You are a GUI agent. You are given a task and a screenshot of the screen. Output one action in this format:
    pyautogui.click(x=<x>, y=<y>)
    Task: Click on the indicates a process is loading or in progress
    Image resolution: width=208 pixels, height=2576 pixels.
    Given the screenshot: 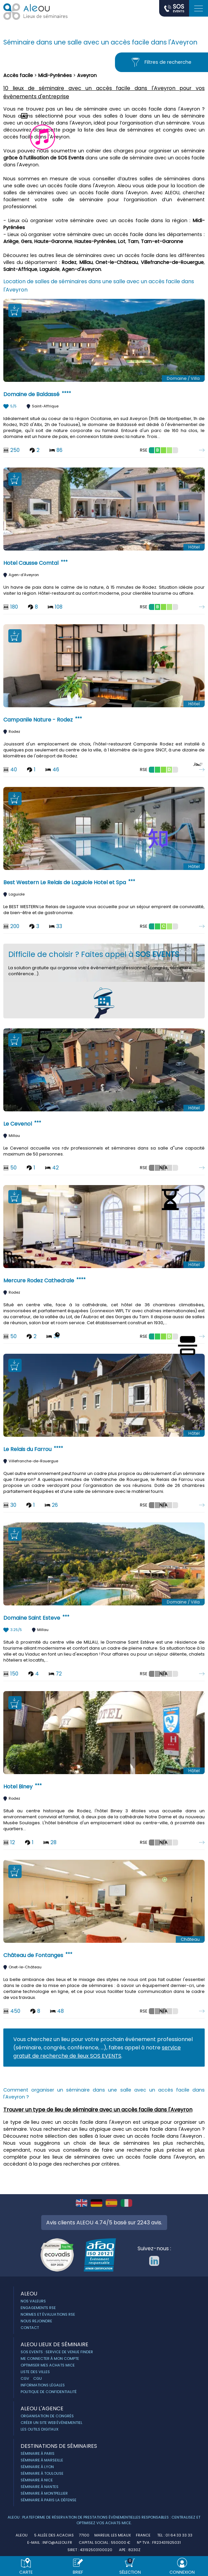 What is the action you would take?
    pyautogui.click(x=170, y=1199)
    